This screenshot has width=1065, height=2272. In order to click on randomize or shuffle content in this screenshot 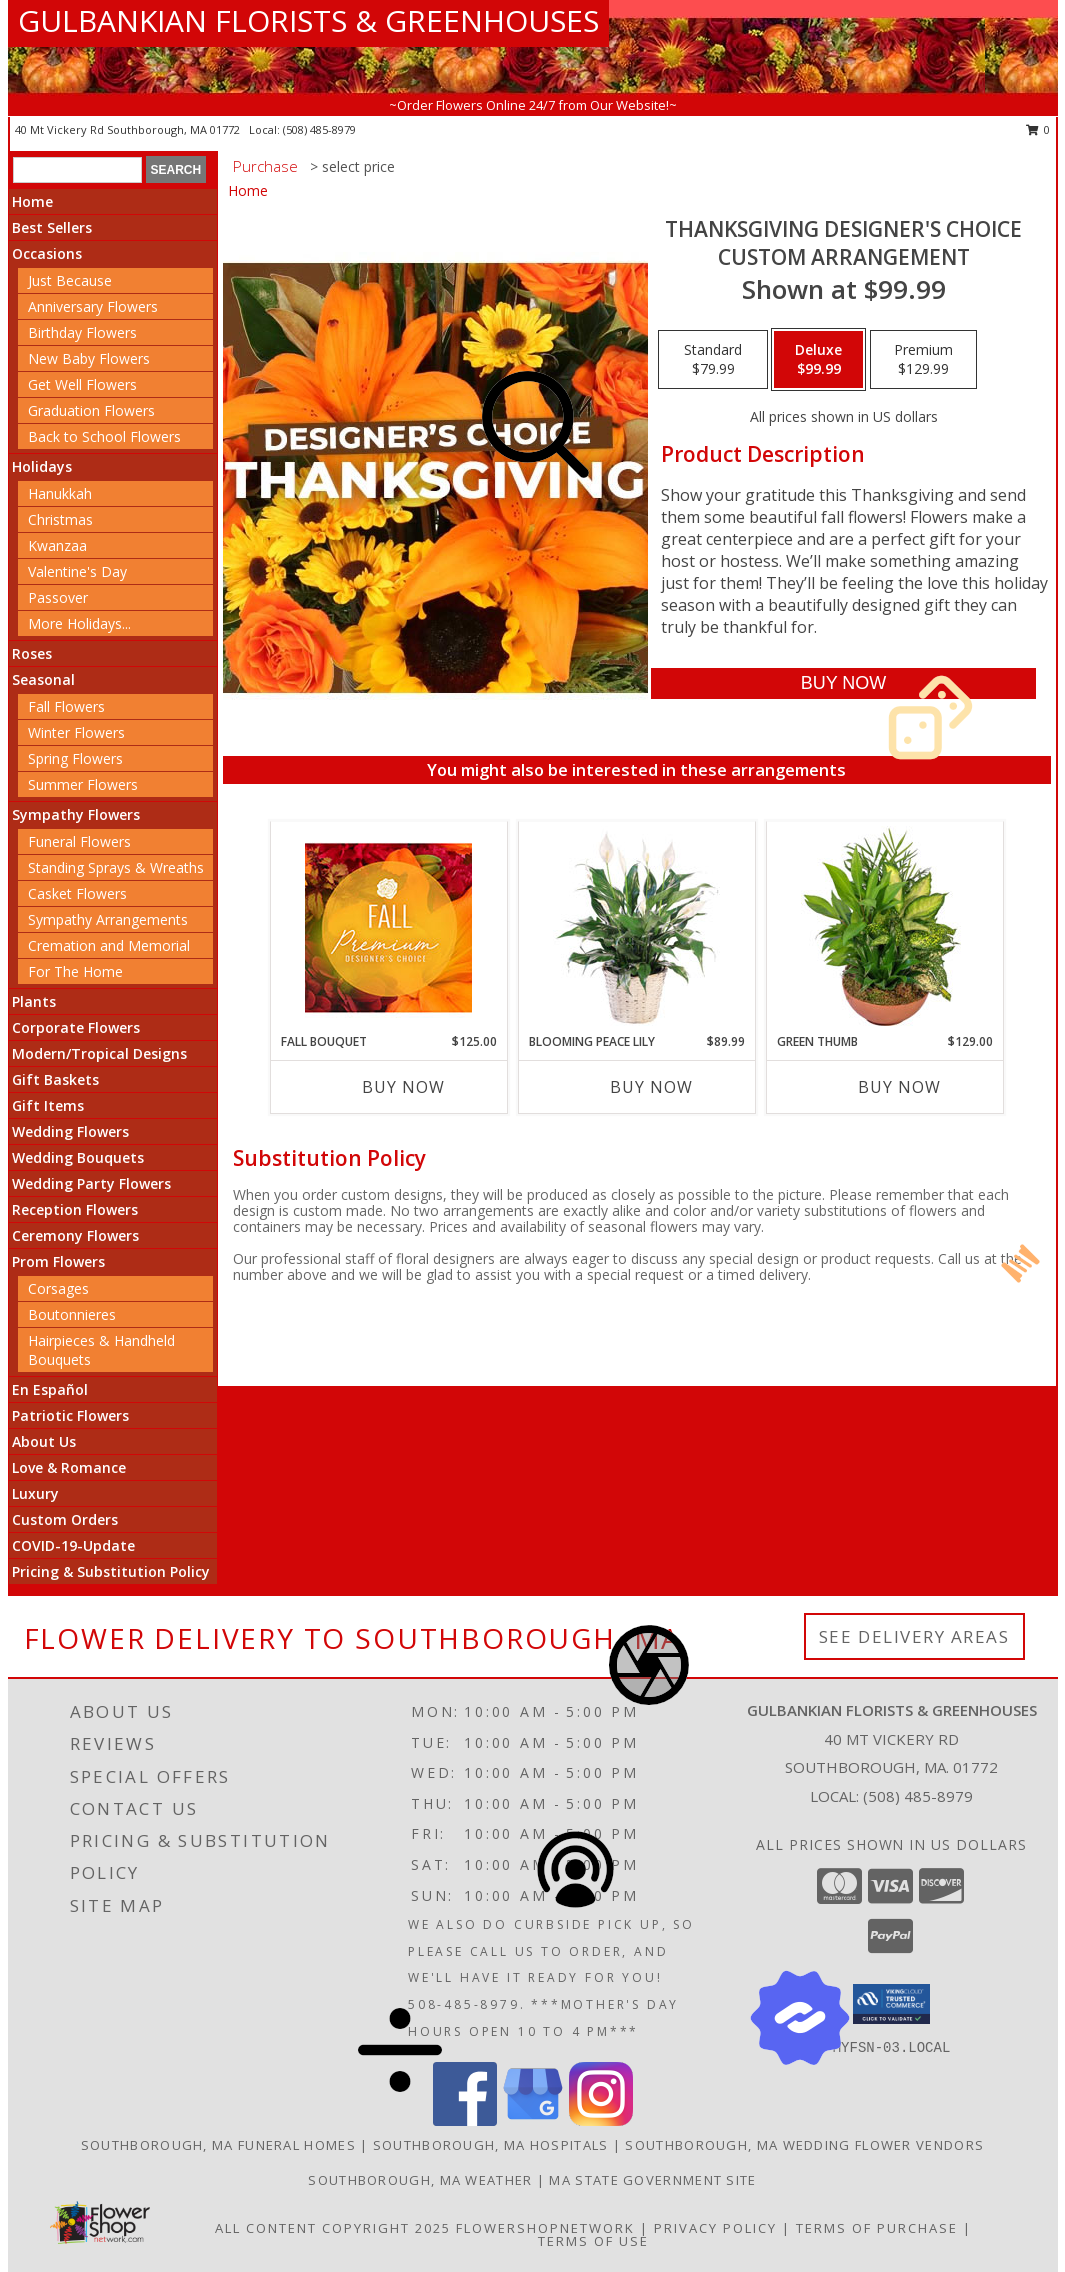, I will do `click(930, 717)`.